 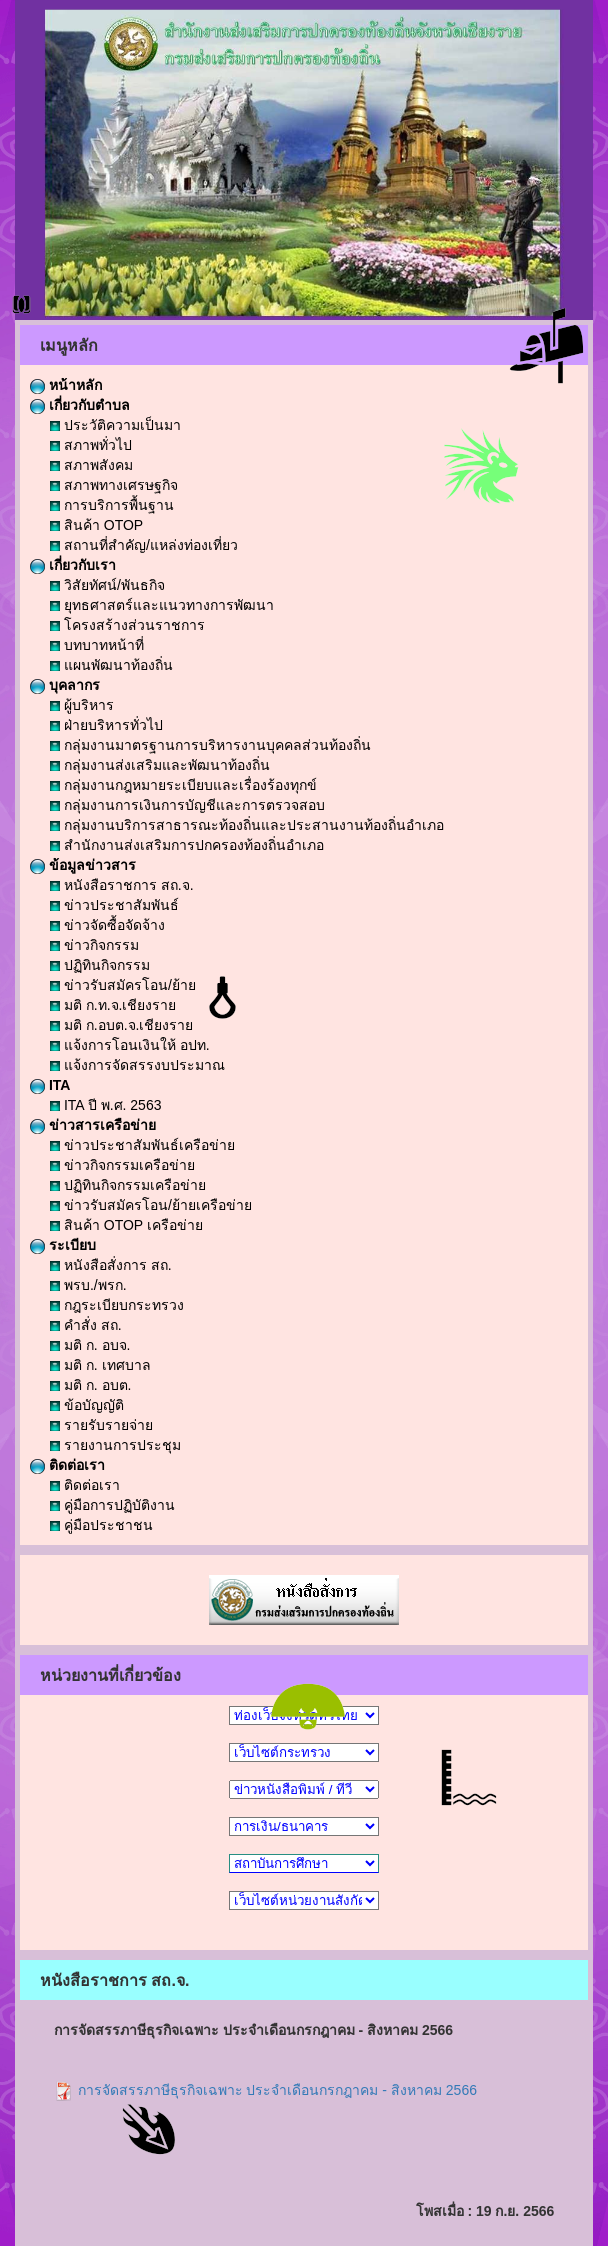 I want to click on suicide symbol, so click(x=222, y=997).